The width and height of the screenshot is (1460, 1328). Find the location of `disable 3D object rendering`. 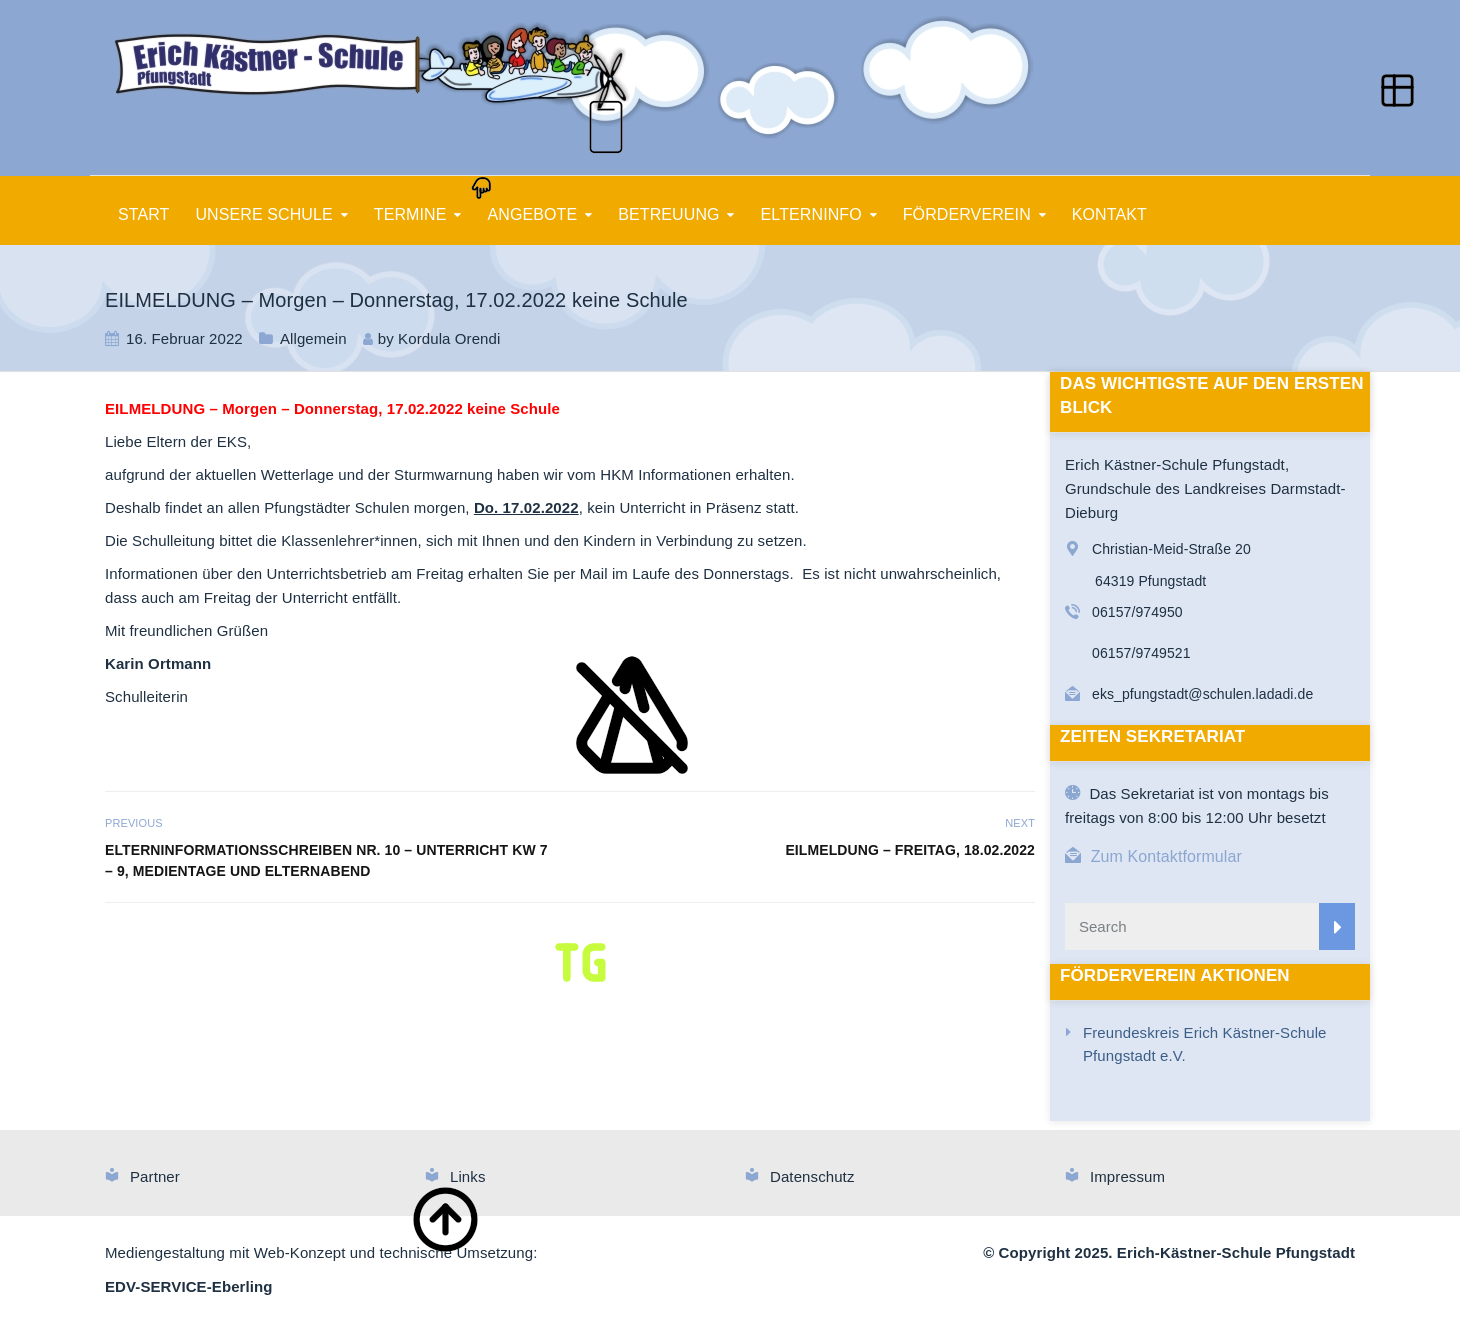

disable 3D object rendering is located at coordinates (632, 718).